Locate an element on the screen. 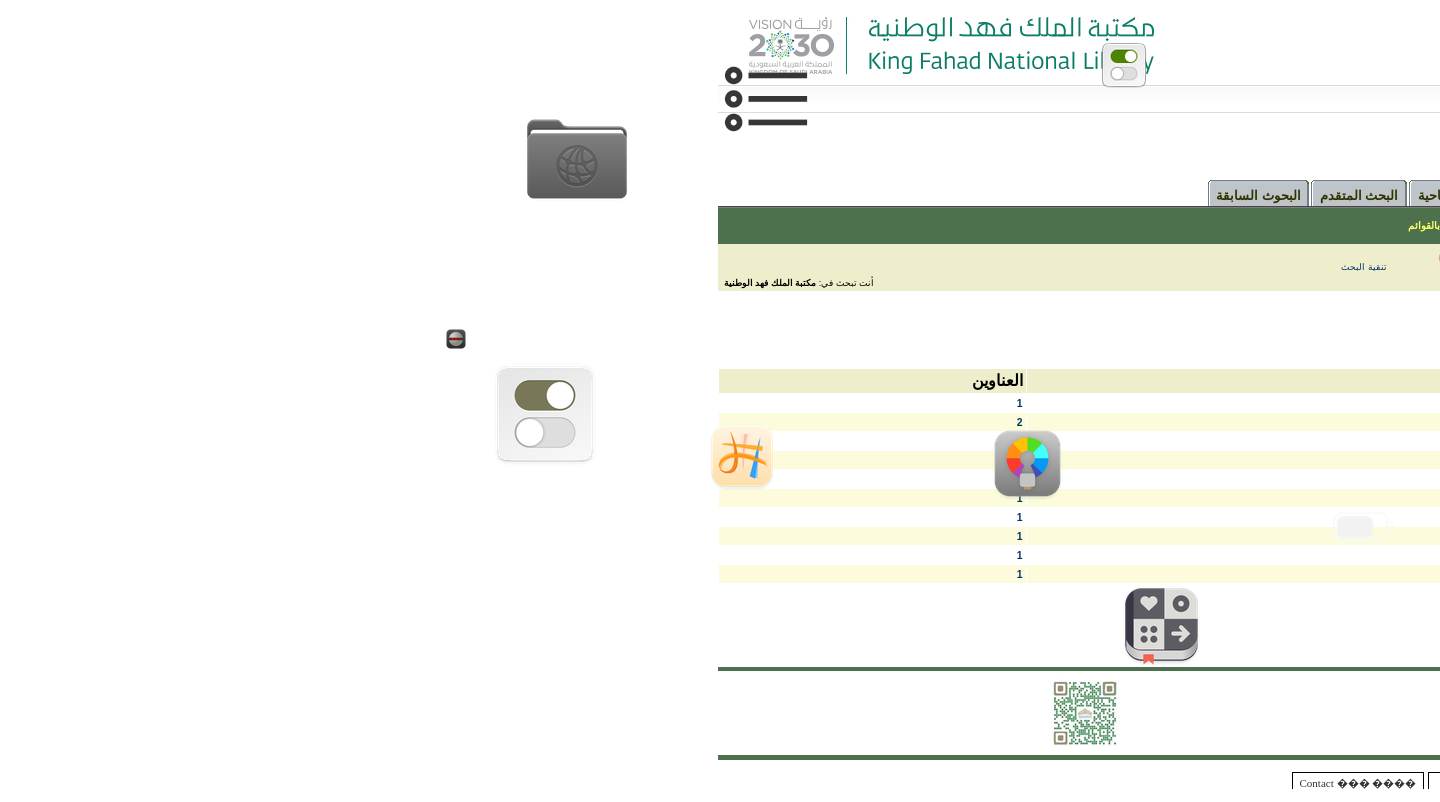 The width and height of the screenshot is (1440, 802). folder containing html or web files is located at coordinates (577, 159).